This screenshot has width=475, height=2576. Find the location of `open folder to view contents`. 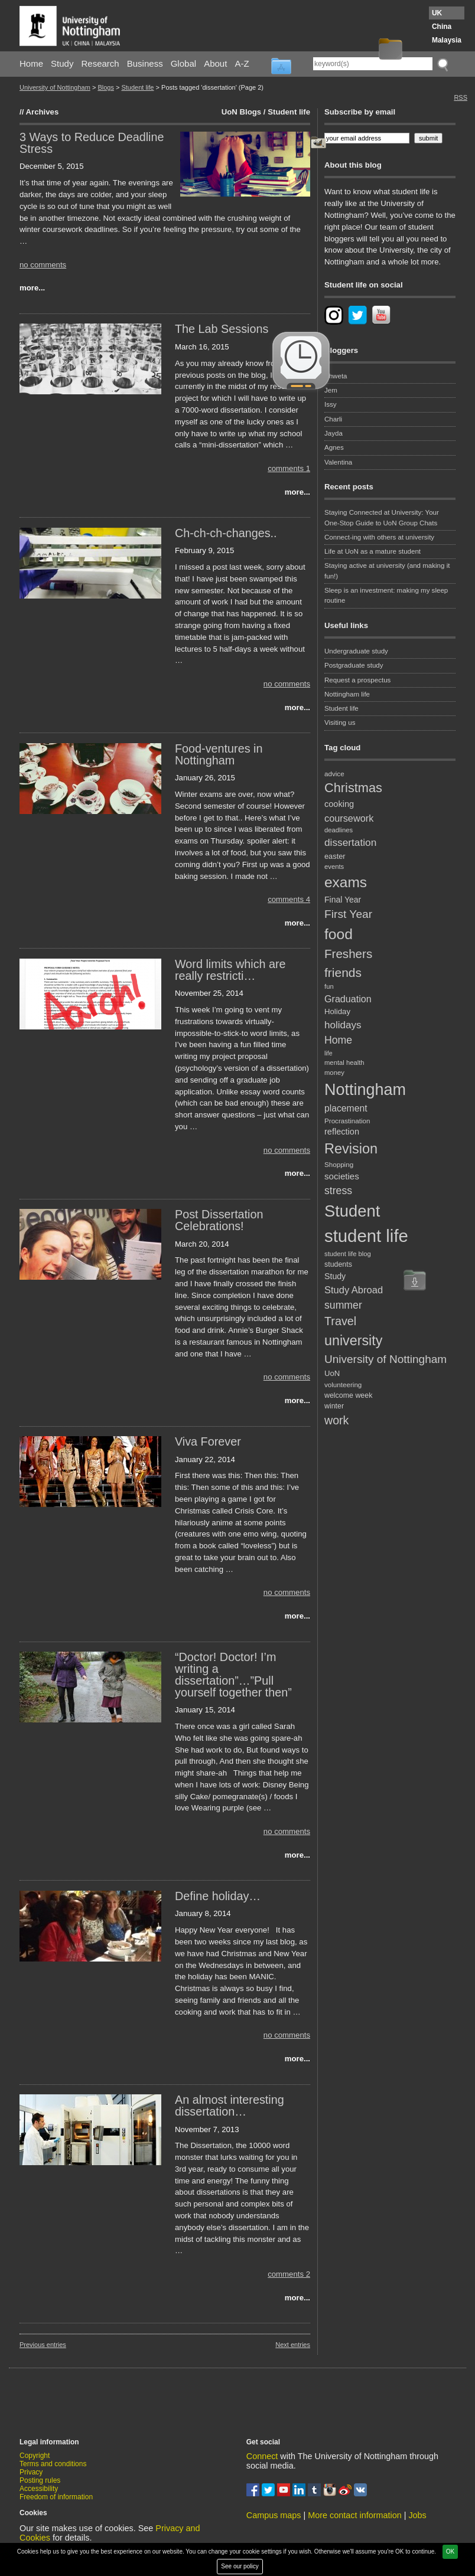

open folder to view contents is located at coordinates (391, 49).